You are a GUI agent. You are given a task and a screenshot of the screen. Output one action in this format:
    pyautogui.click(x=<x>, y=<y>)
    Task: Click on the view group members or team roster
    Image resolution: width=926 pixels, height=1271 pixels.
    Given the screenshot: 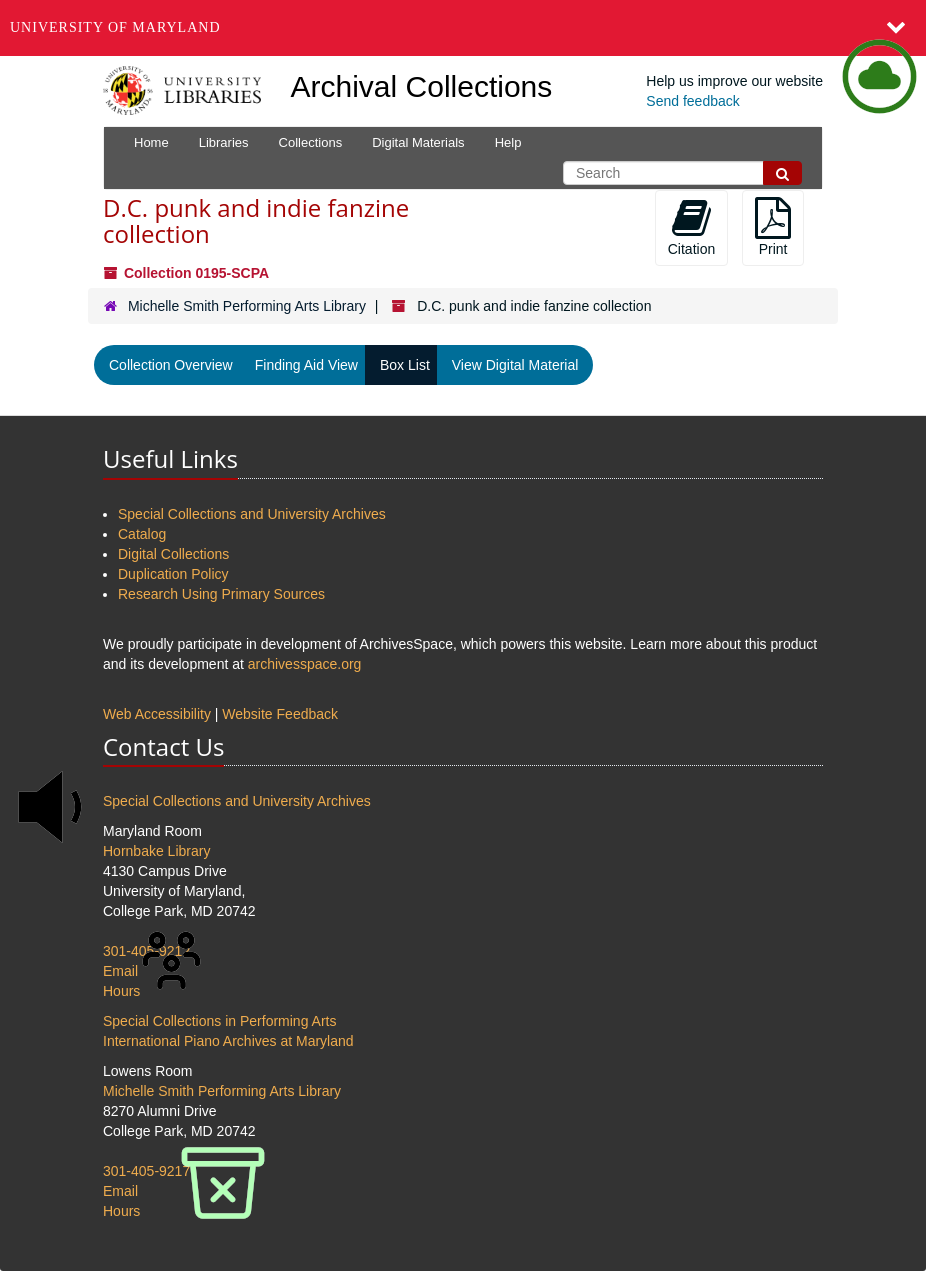 What is the action you would take?
    pyautogui.click(x=171, y=960)
    